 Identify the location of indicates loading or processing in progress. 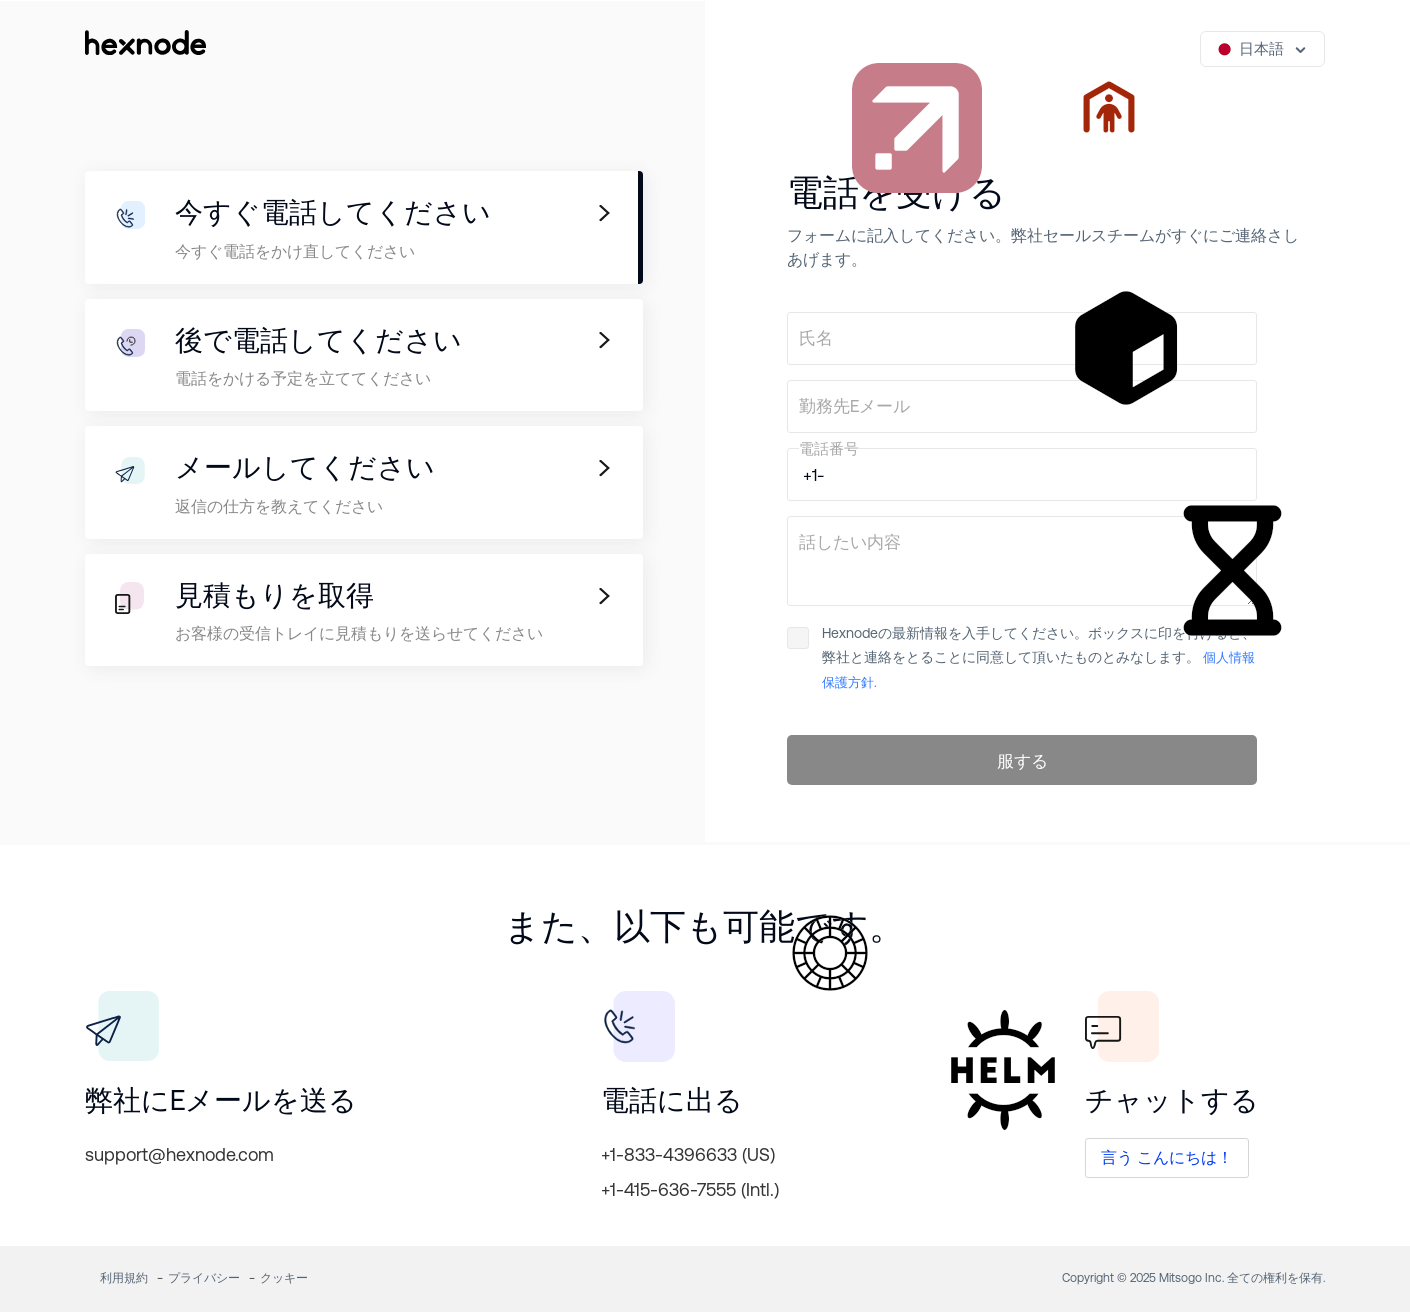
(1232, 570).